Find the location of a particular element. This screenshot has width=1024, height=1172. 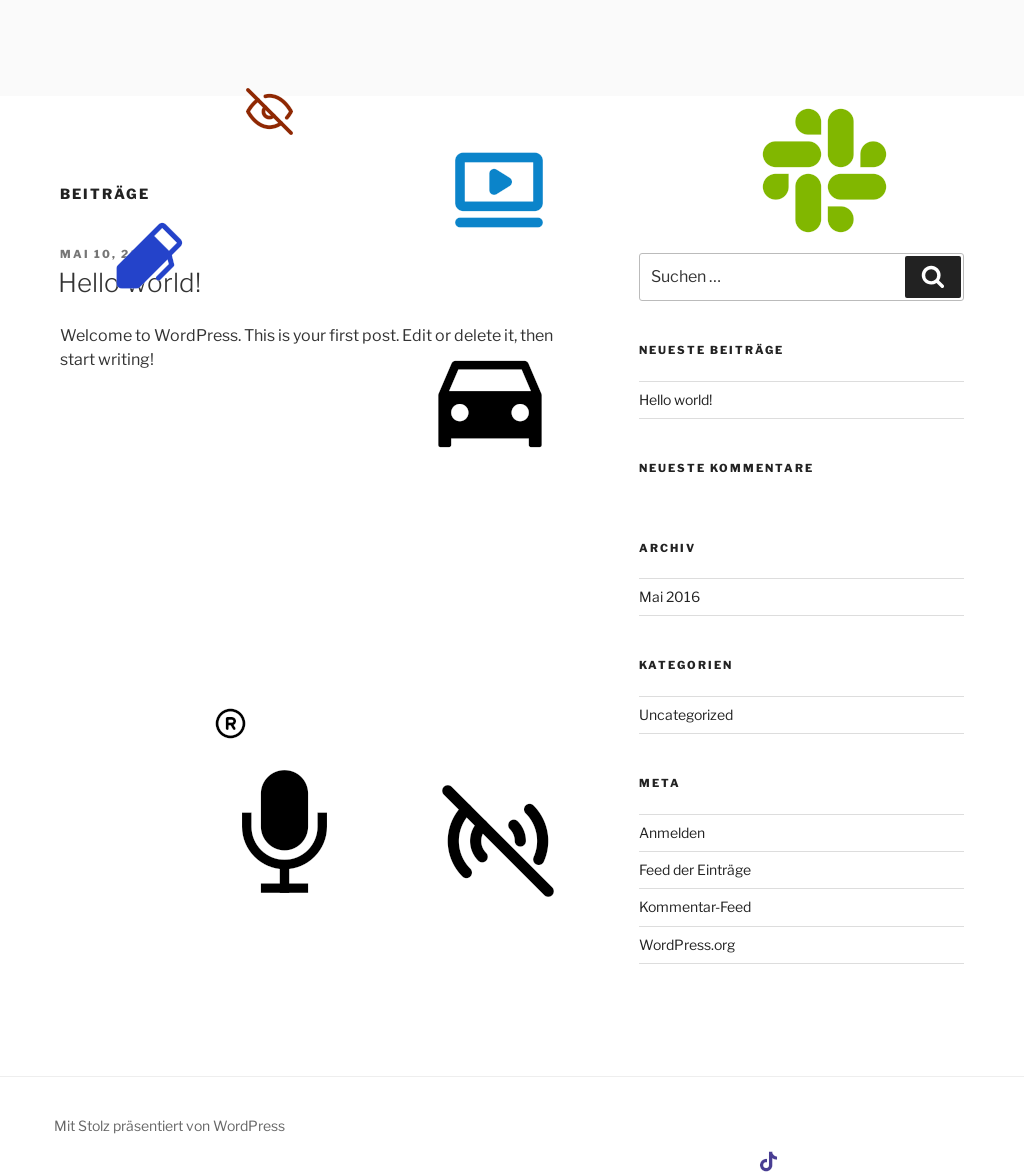

indicates a registered trademark symbol is located at coordinates (230, 723).